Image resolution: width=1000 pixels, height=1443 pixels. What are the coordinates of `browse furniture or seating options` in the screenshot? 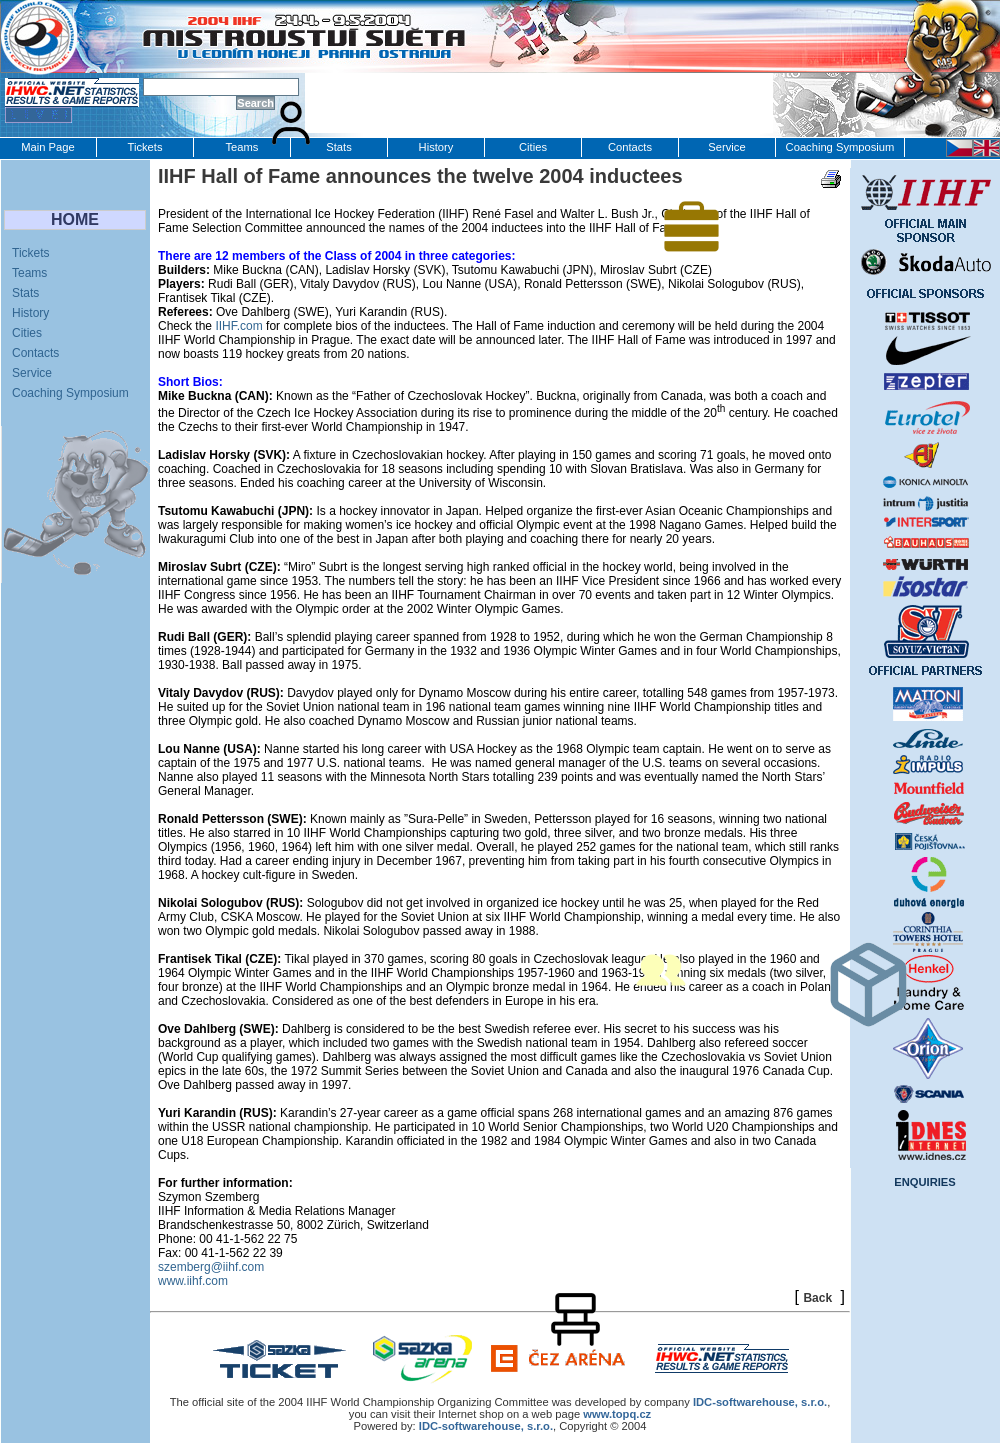 It's located at (575, 1319).